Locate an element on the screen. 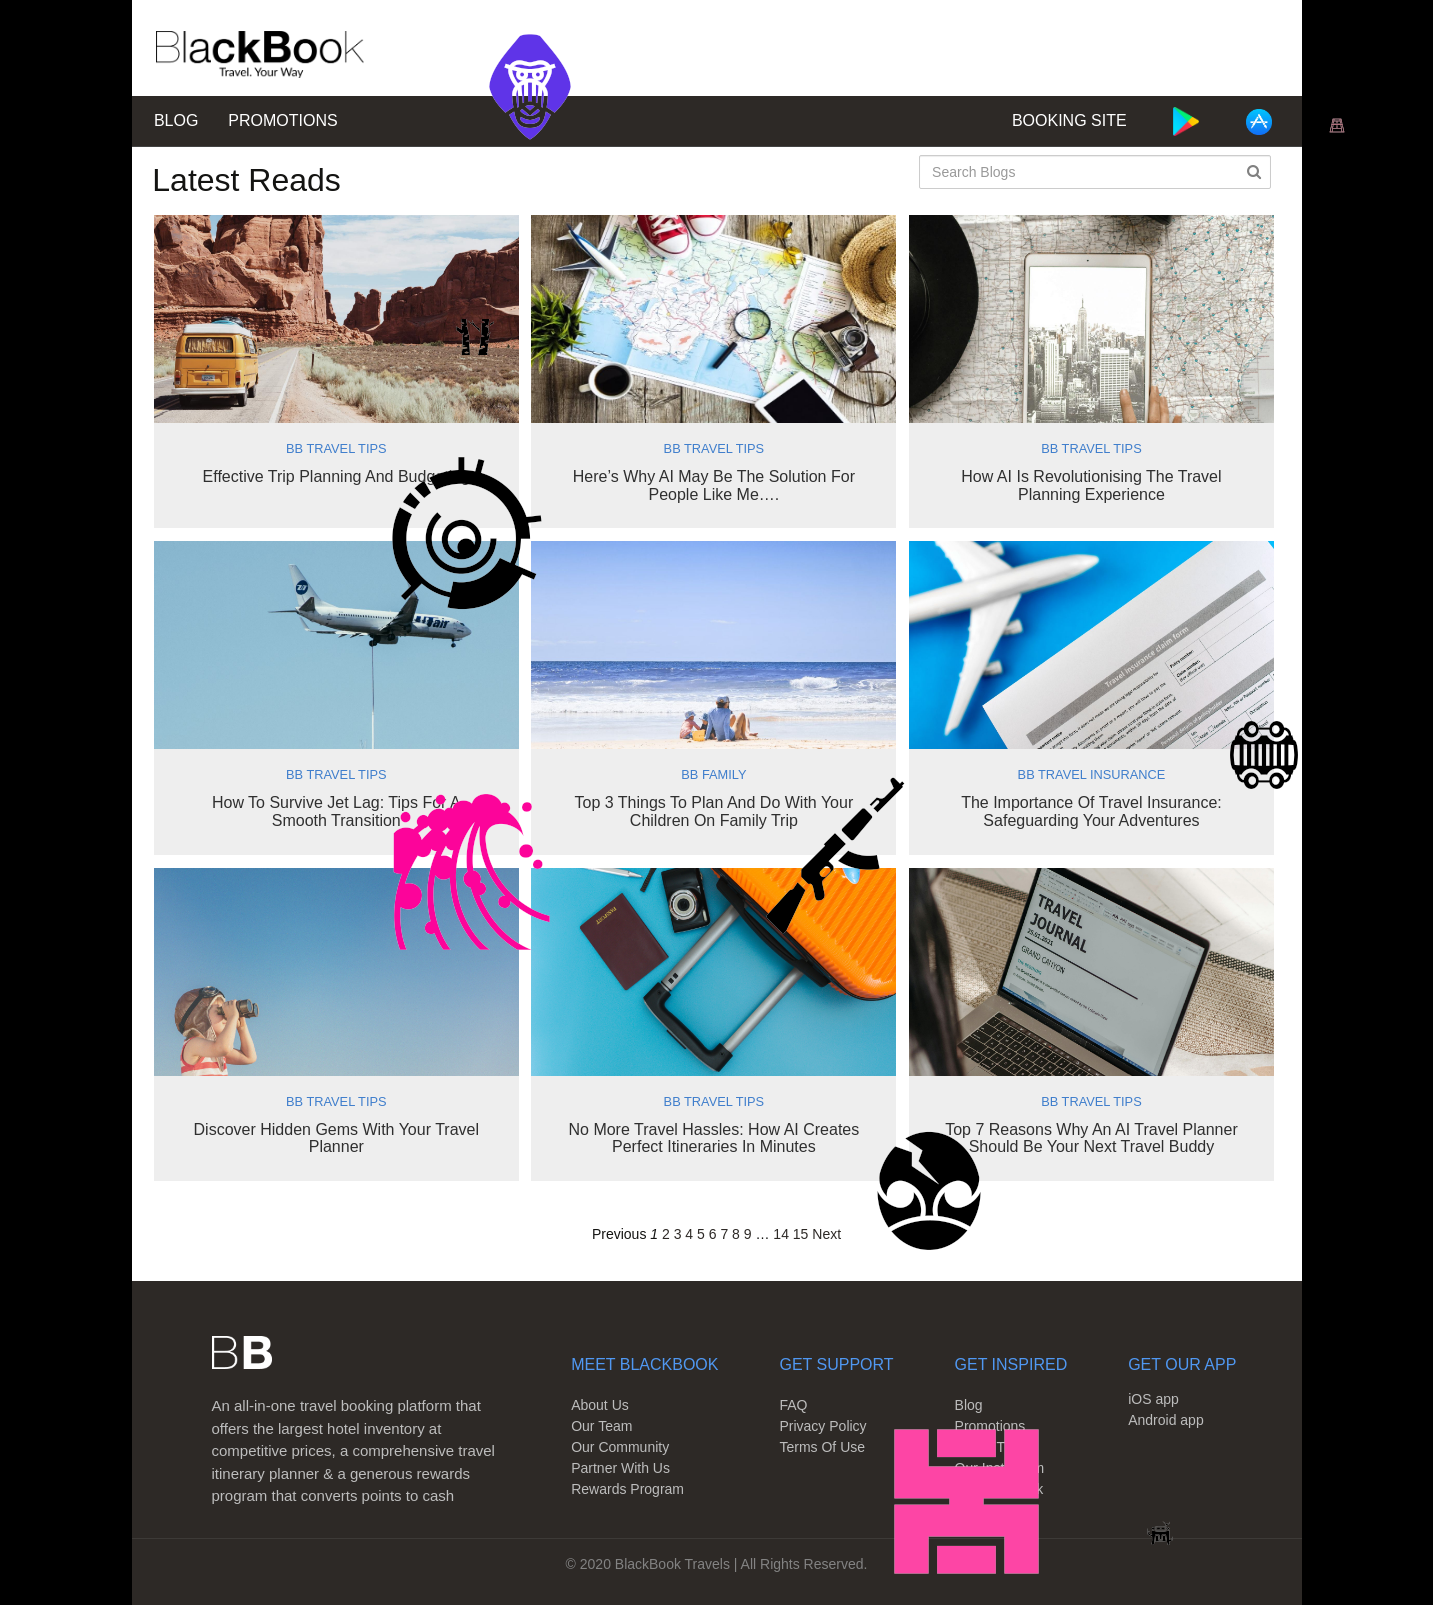 The height and width of the screenshot is (1605, 1433). access microscope or magnification tools is located at coordinates (467, 533).